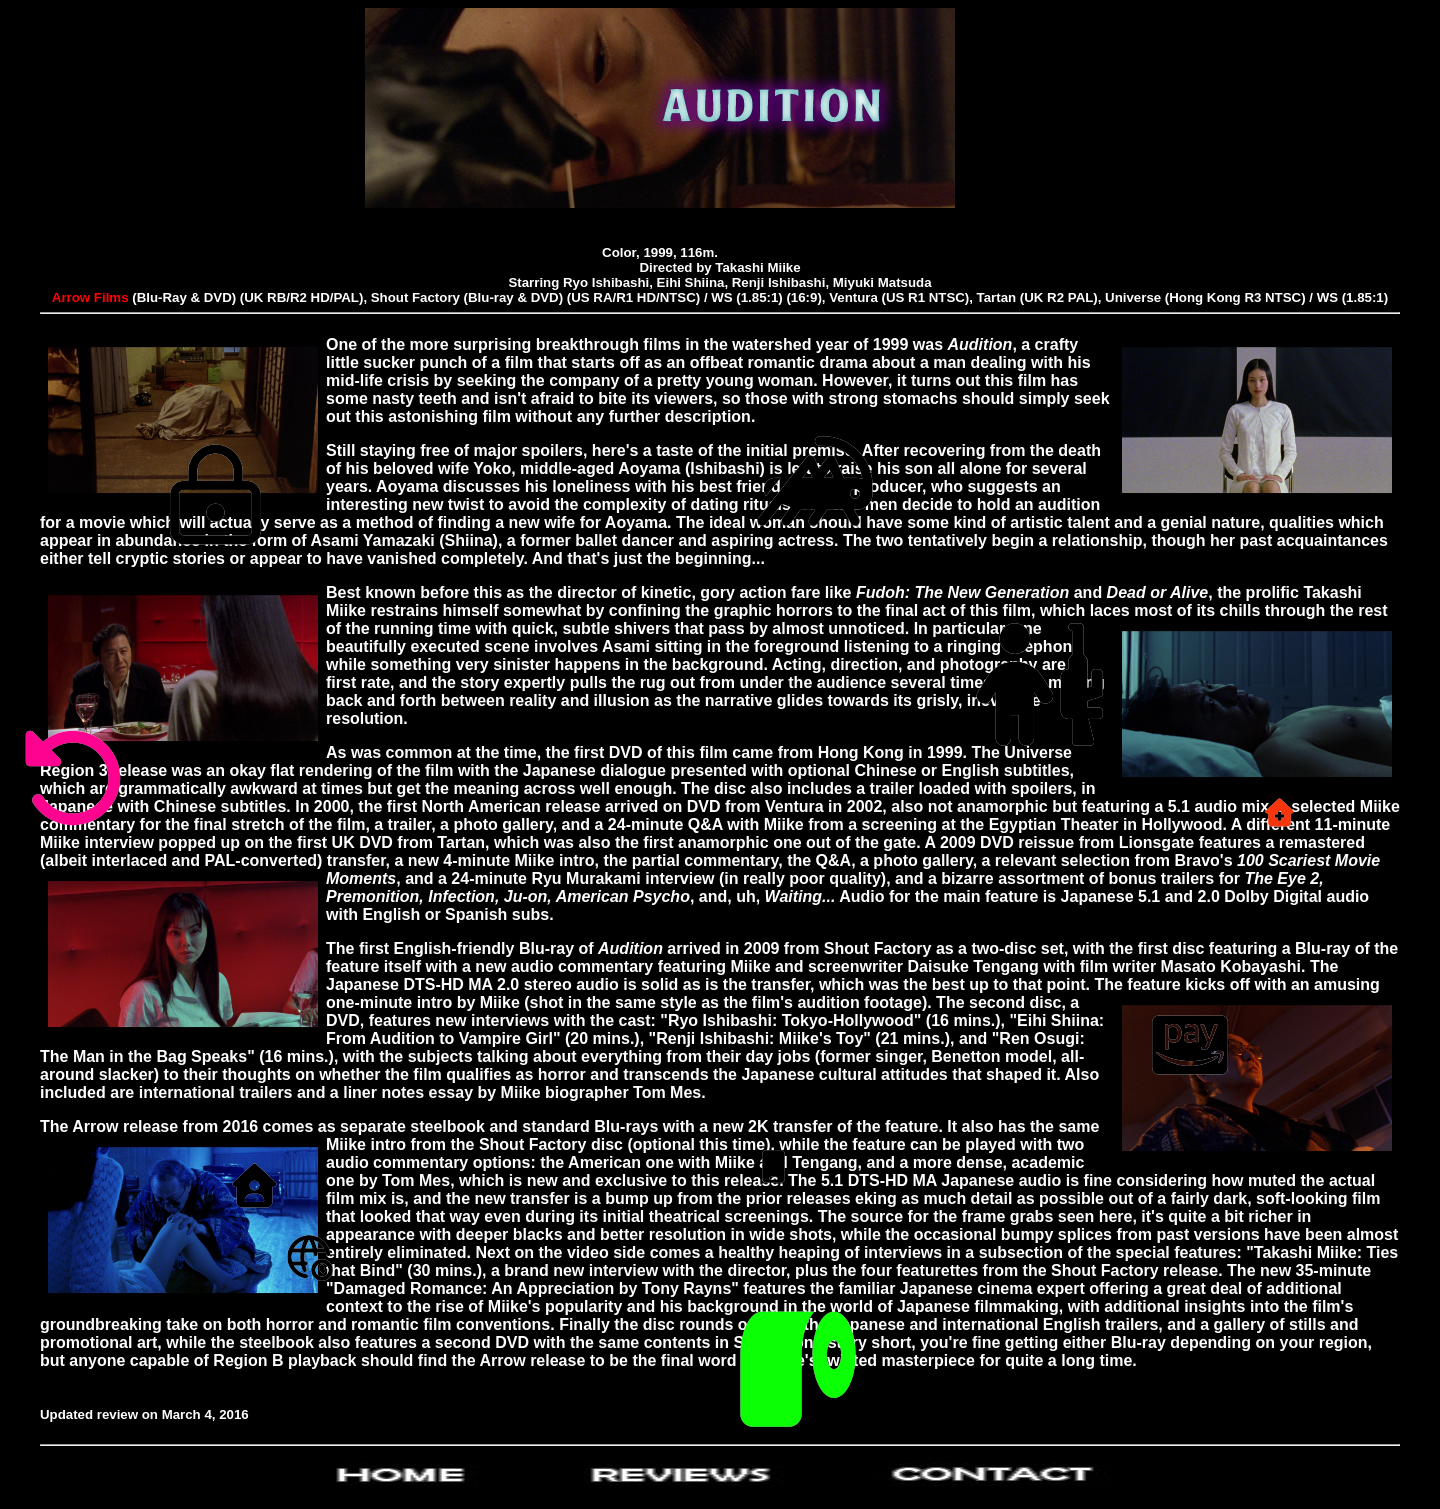  Describe the element at coordinates (73, 778) in the screenshot. I see `undo the last action` at that location.